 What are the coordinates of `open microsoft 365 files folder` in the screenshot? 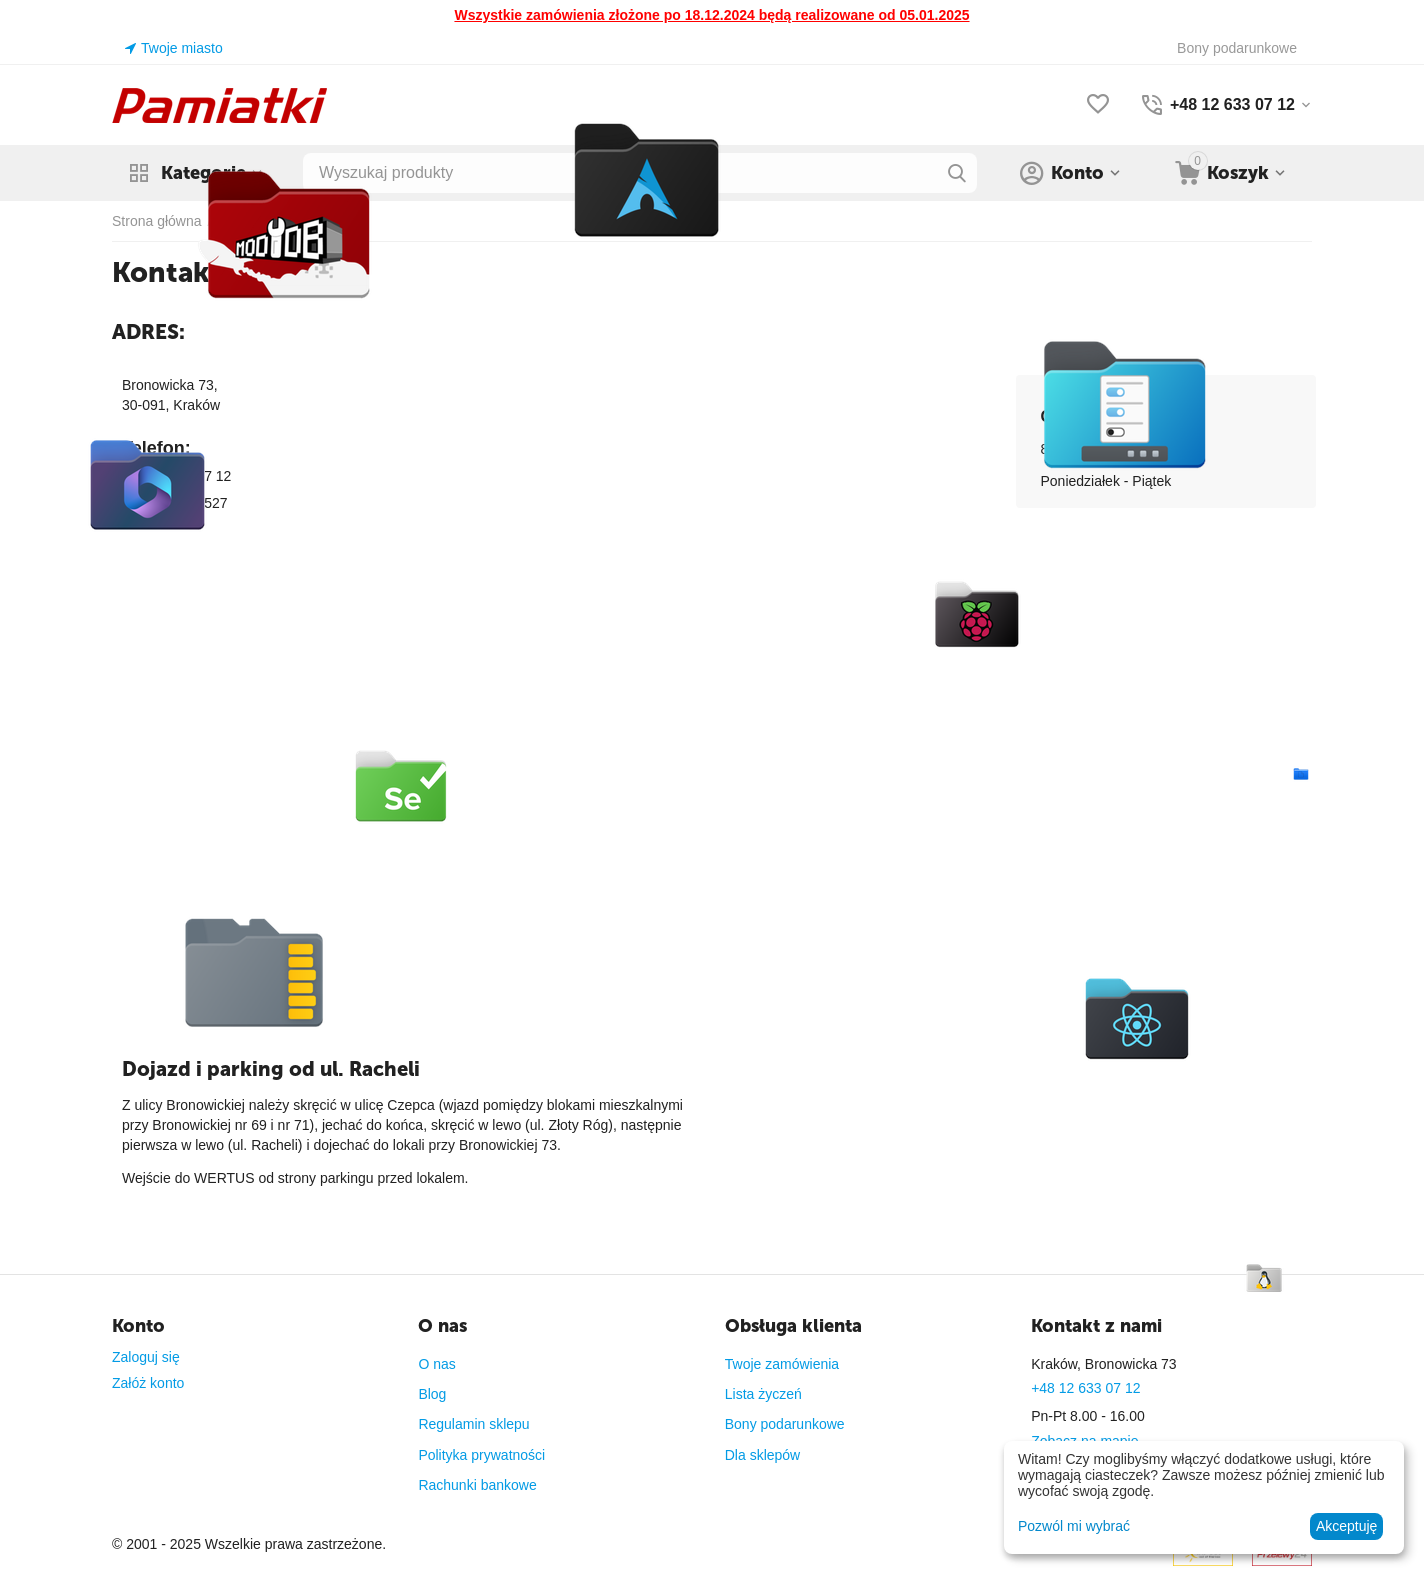 It's located at (147, 488).